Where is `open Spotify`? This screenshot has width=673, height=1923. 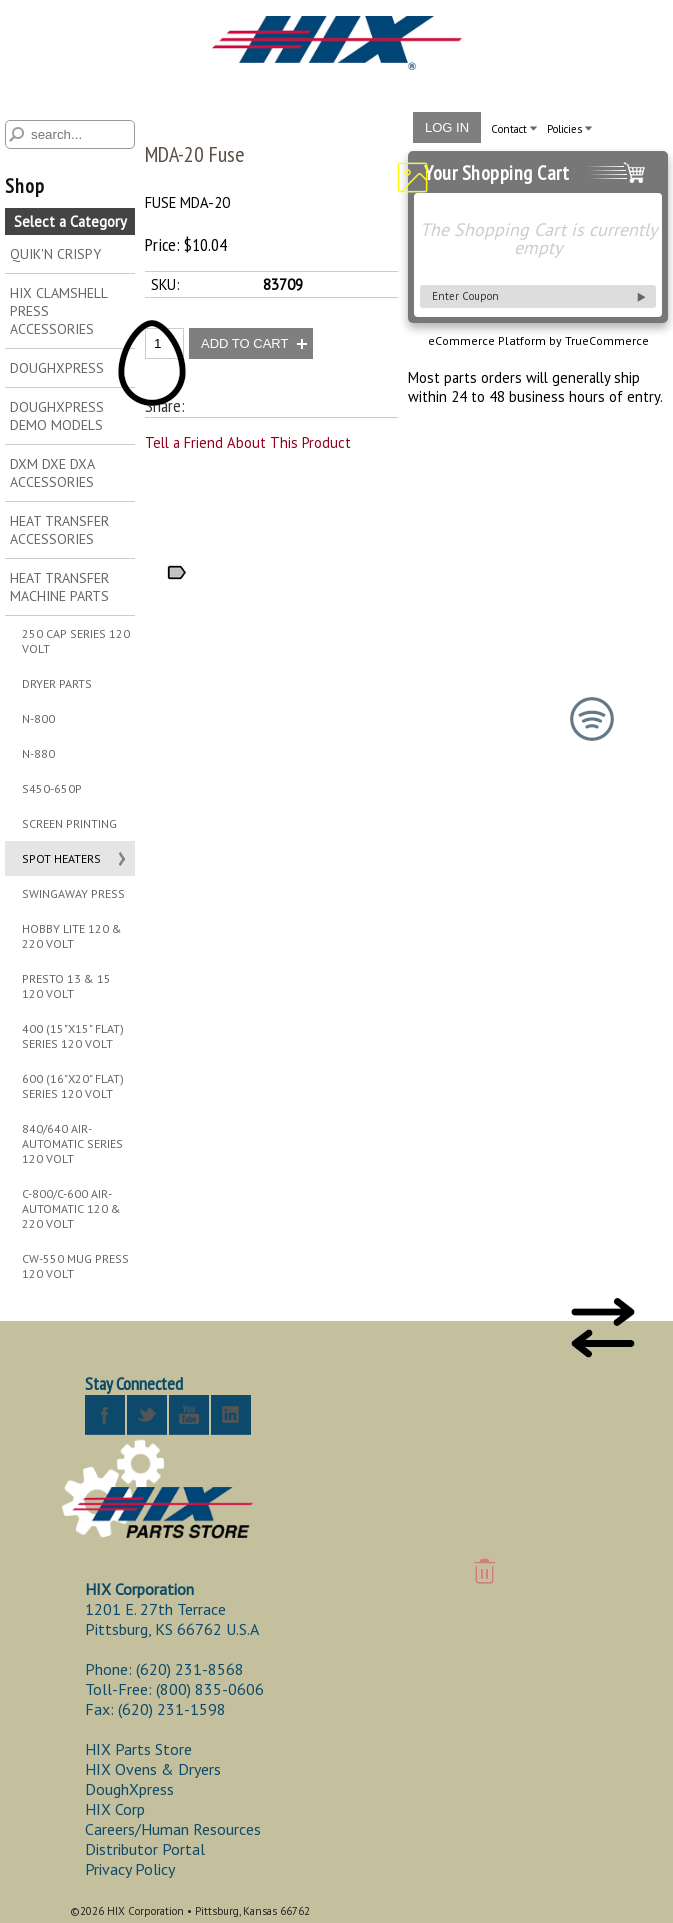
open Spotify is located at coordinates (592, 719).